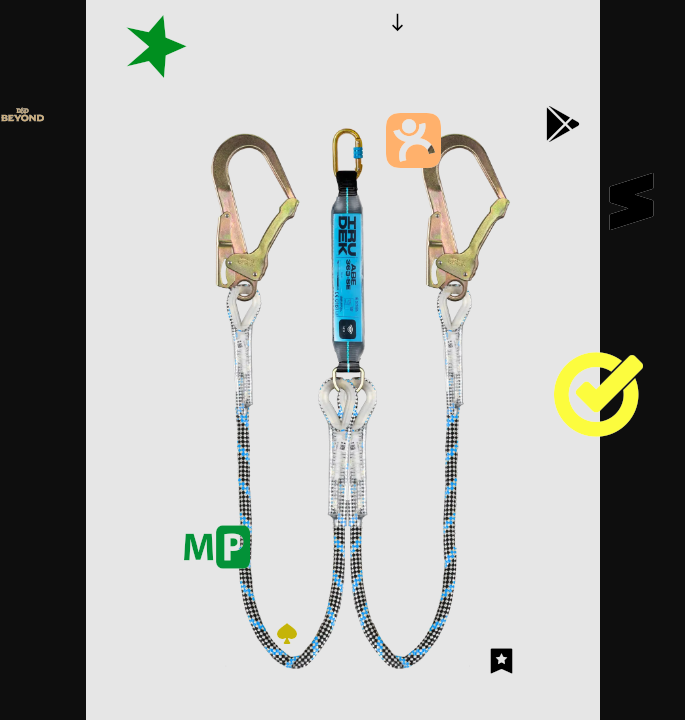 The height and width of the screenshot is (720, 685). I want to click on spades suit symbol for card games, so click(287, 634).